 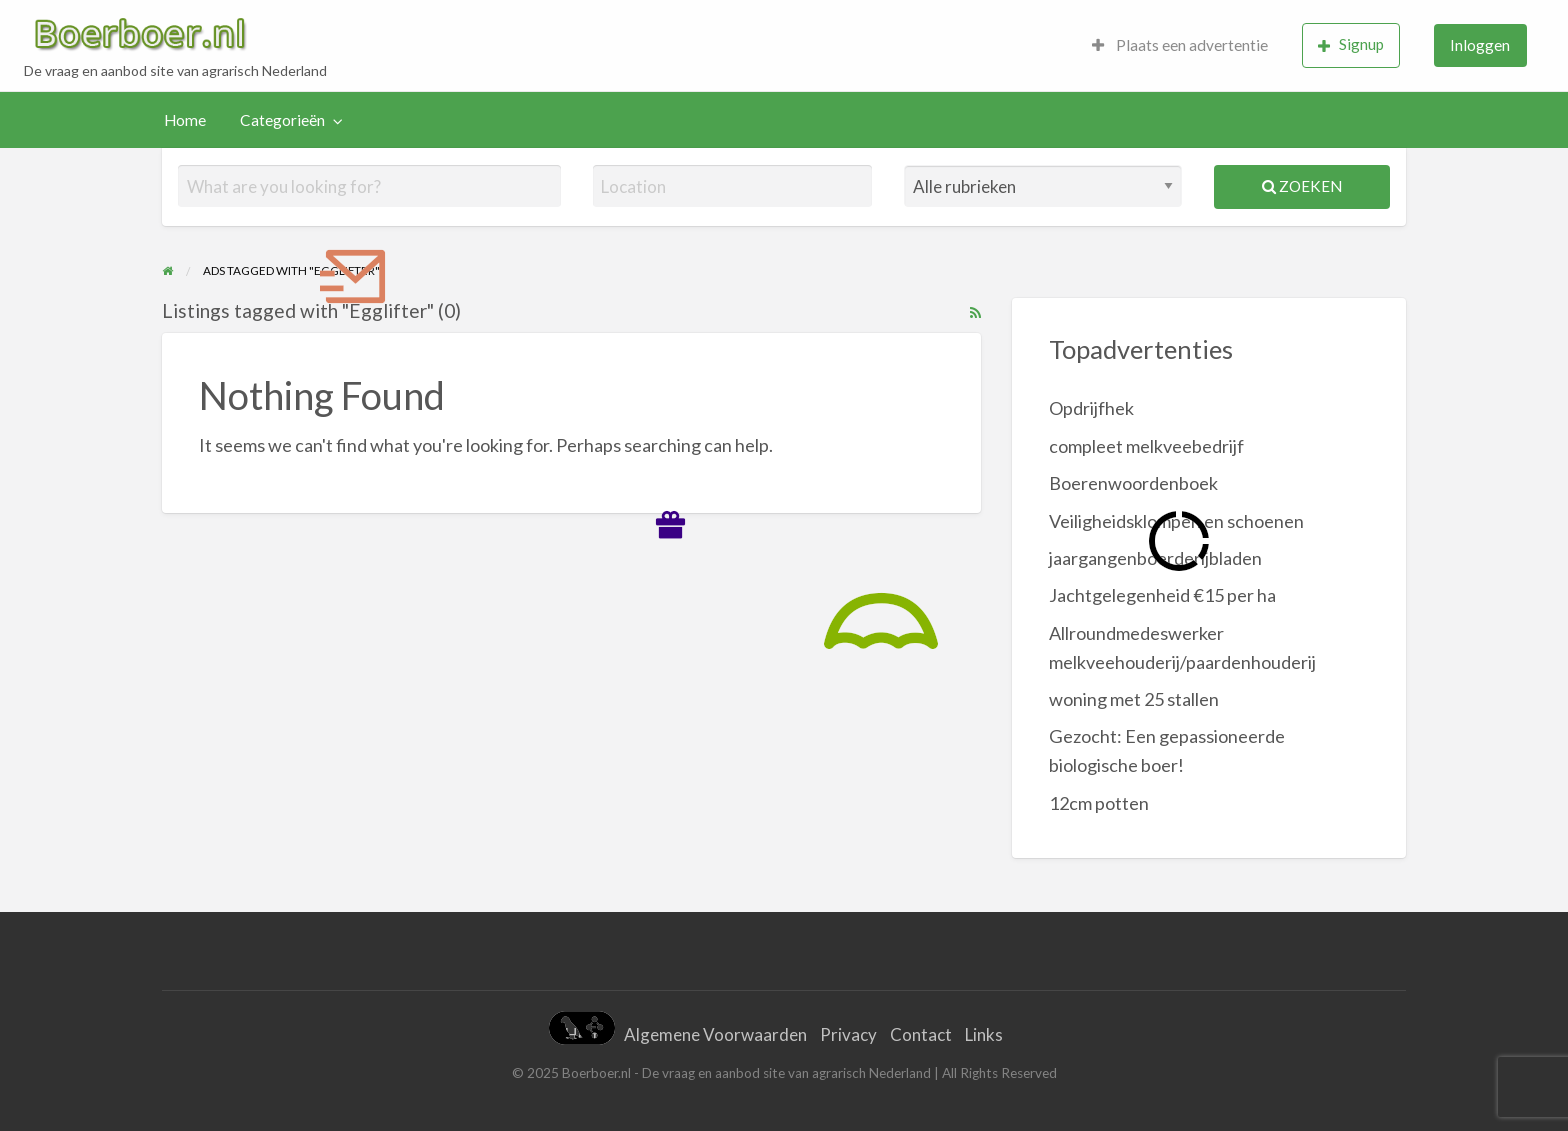 I want to click on view gifts or rewards, so click(x=670, y=525).